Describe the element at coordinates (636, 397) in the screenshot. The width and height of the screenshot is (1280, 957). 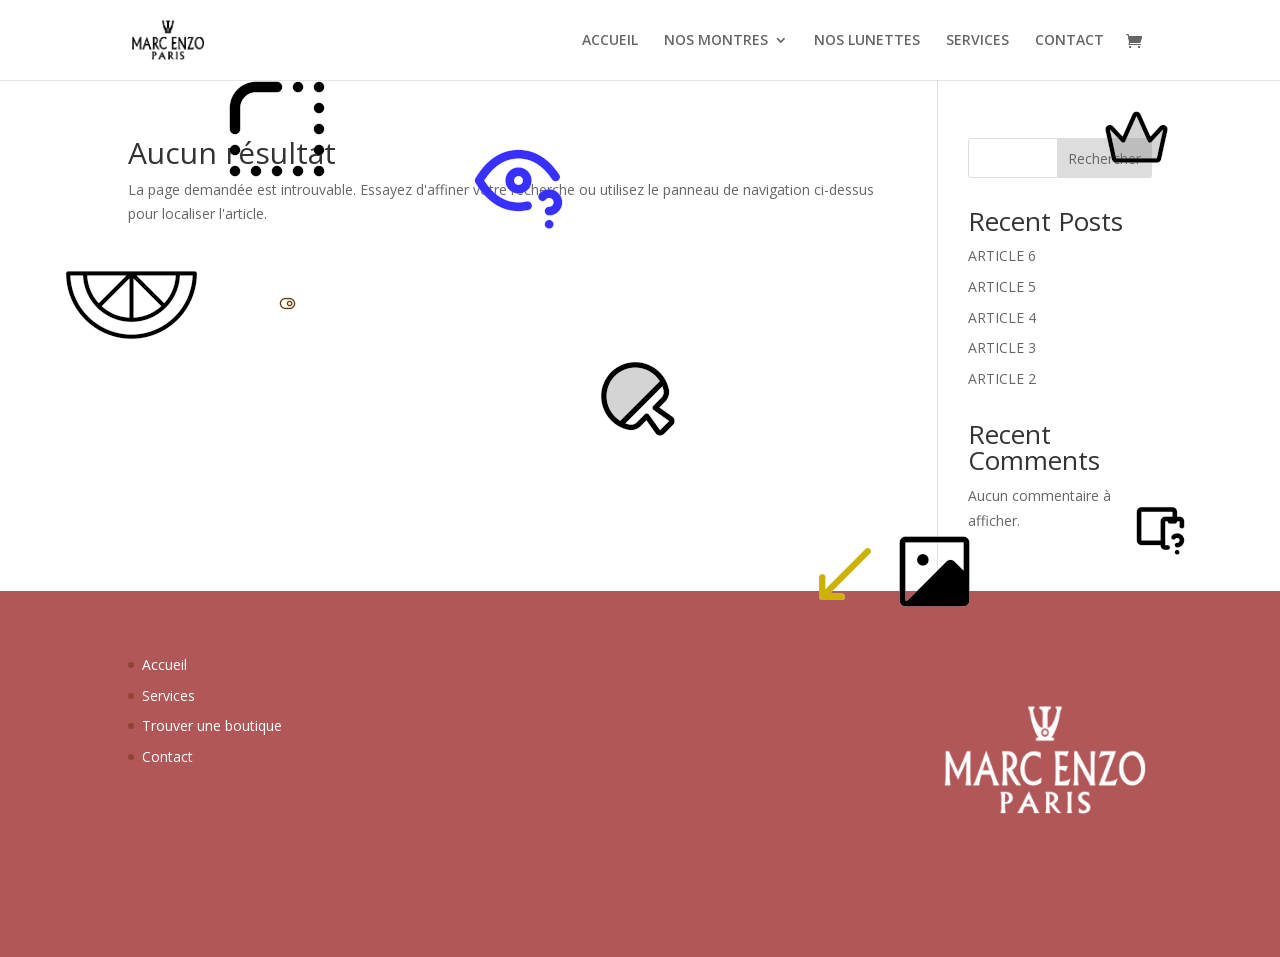
I see `access ping pong or table tennis game` at that location.